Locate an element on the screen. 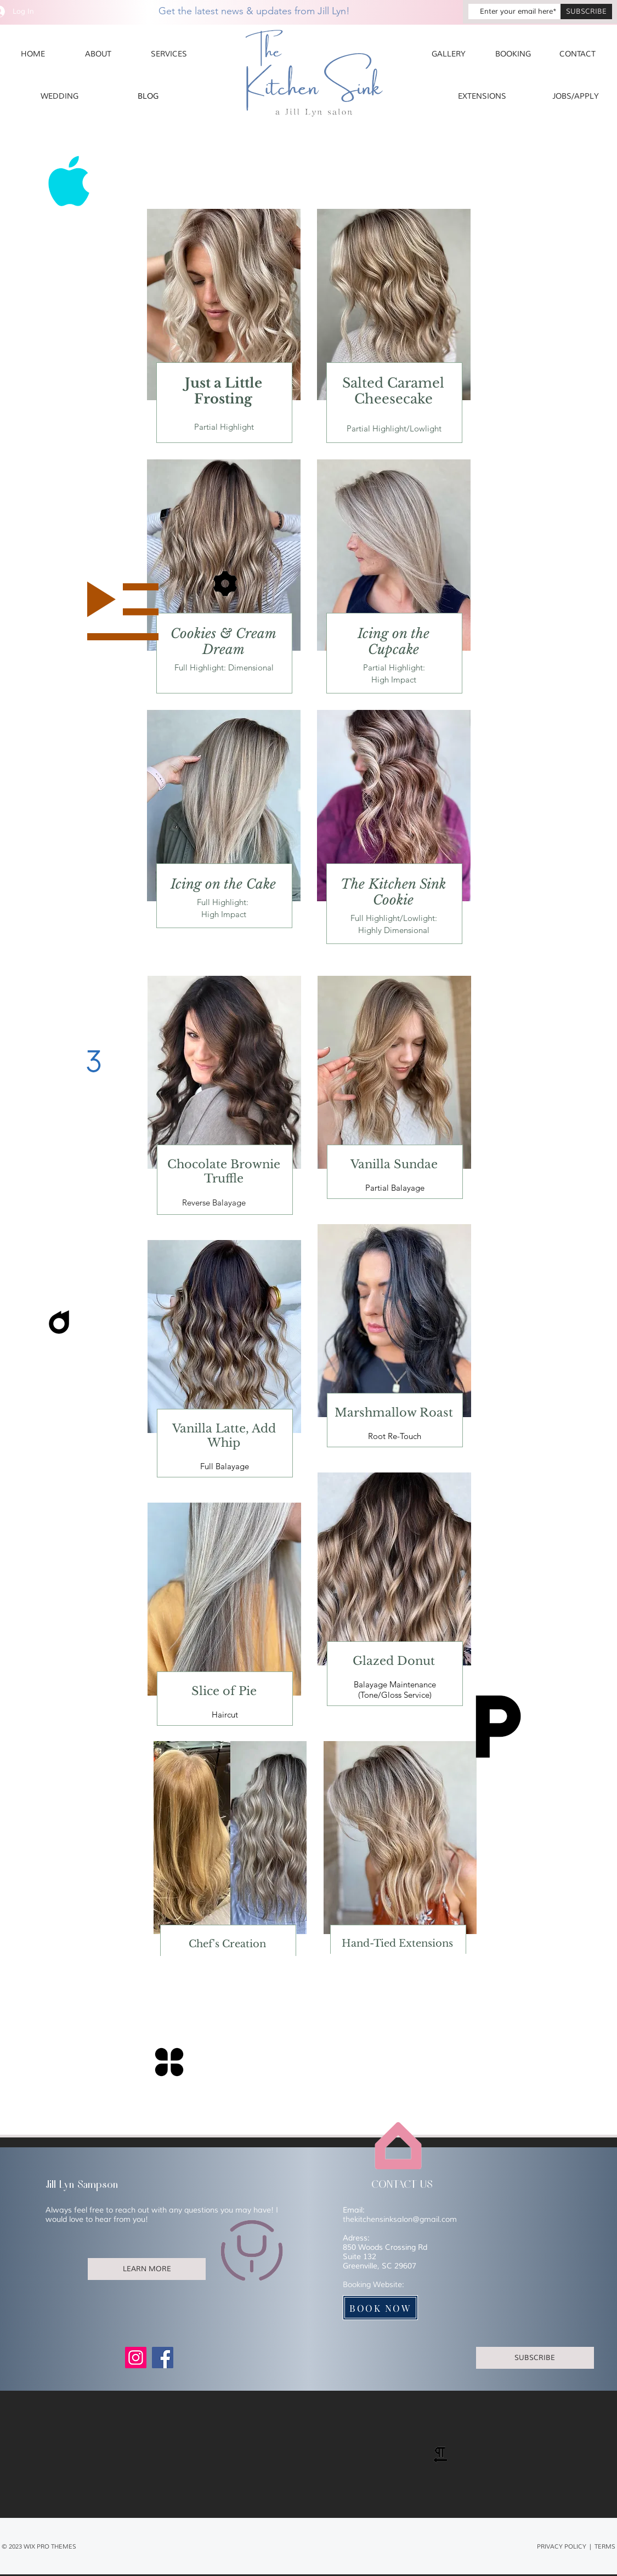  open the app drawer or launcher is located at coordinates (169, 2062).